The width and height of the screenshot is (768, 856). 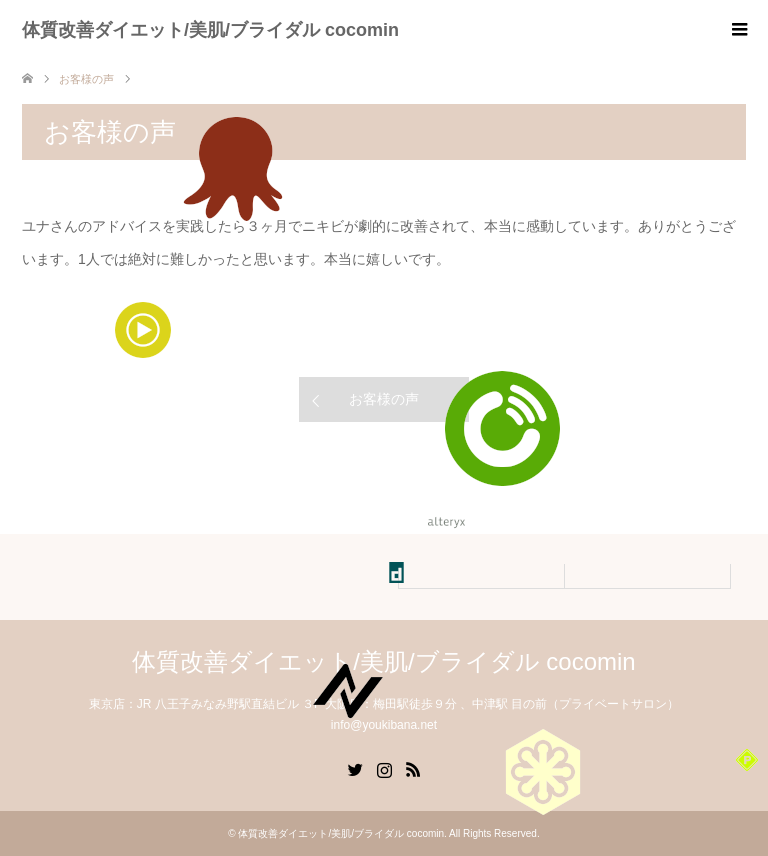 What do you see at coordinates (502, 428) in the screenshot?
I see `open the Player FM podcast app` at bounding box center [502, 428].